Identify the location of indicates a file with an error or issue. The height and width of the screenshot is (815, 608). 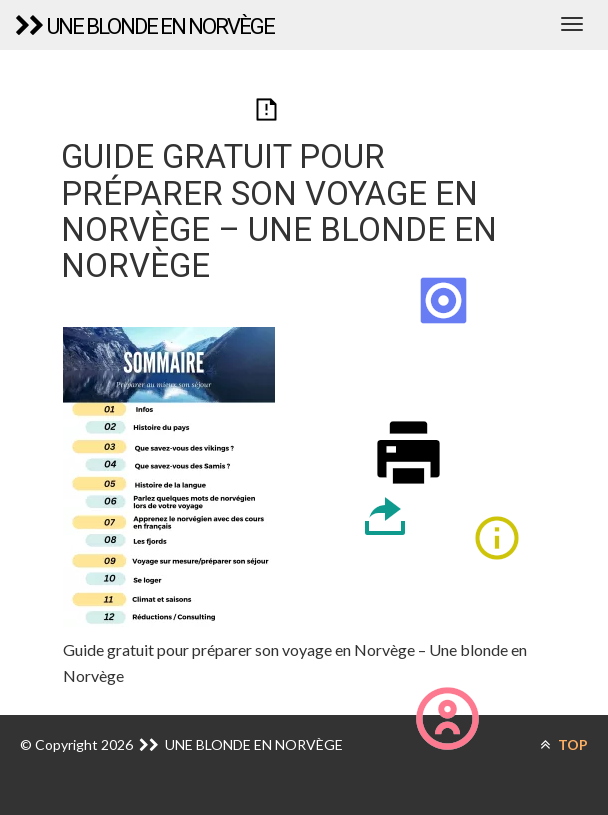
(266, 109).